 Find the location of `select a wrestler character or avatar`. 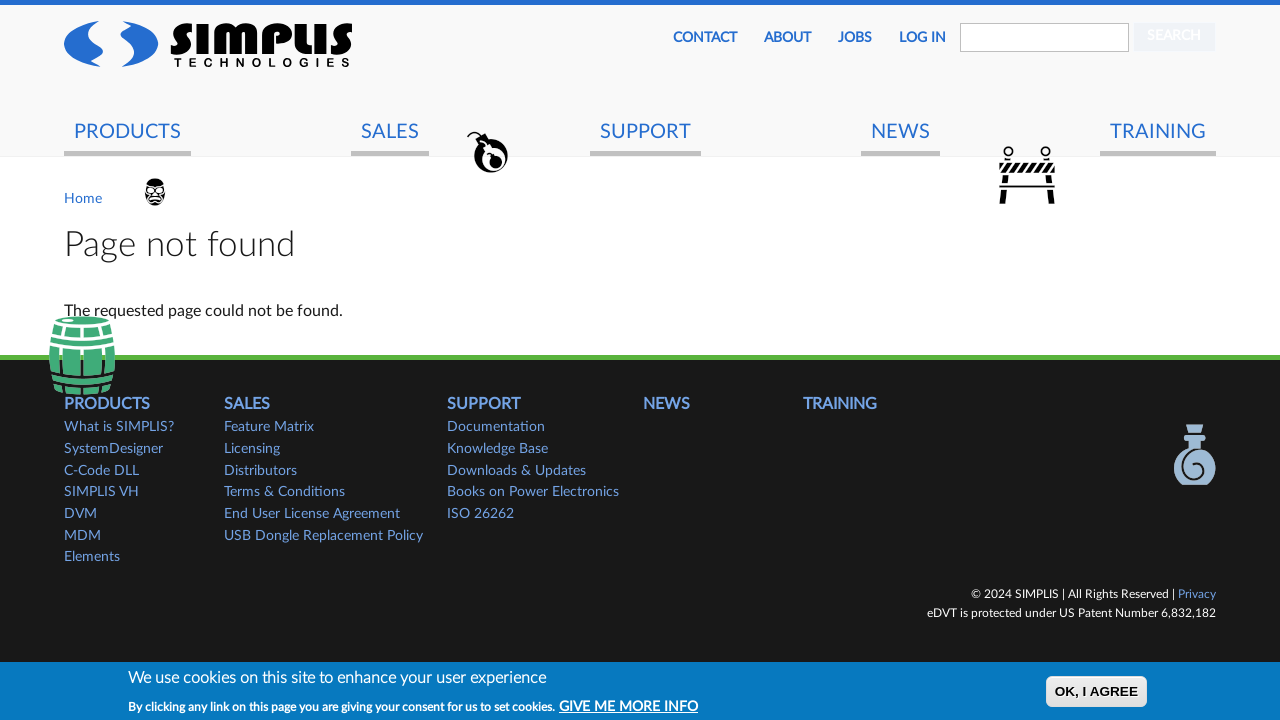

select a wrestler character or avatar is located at coordinates (155, 192).